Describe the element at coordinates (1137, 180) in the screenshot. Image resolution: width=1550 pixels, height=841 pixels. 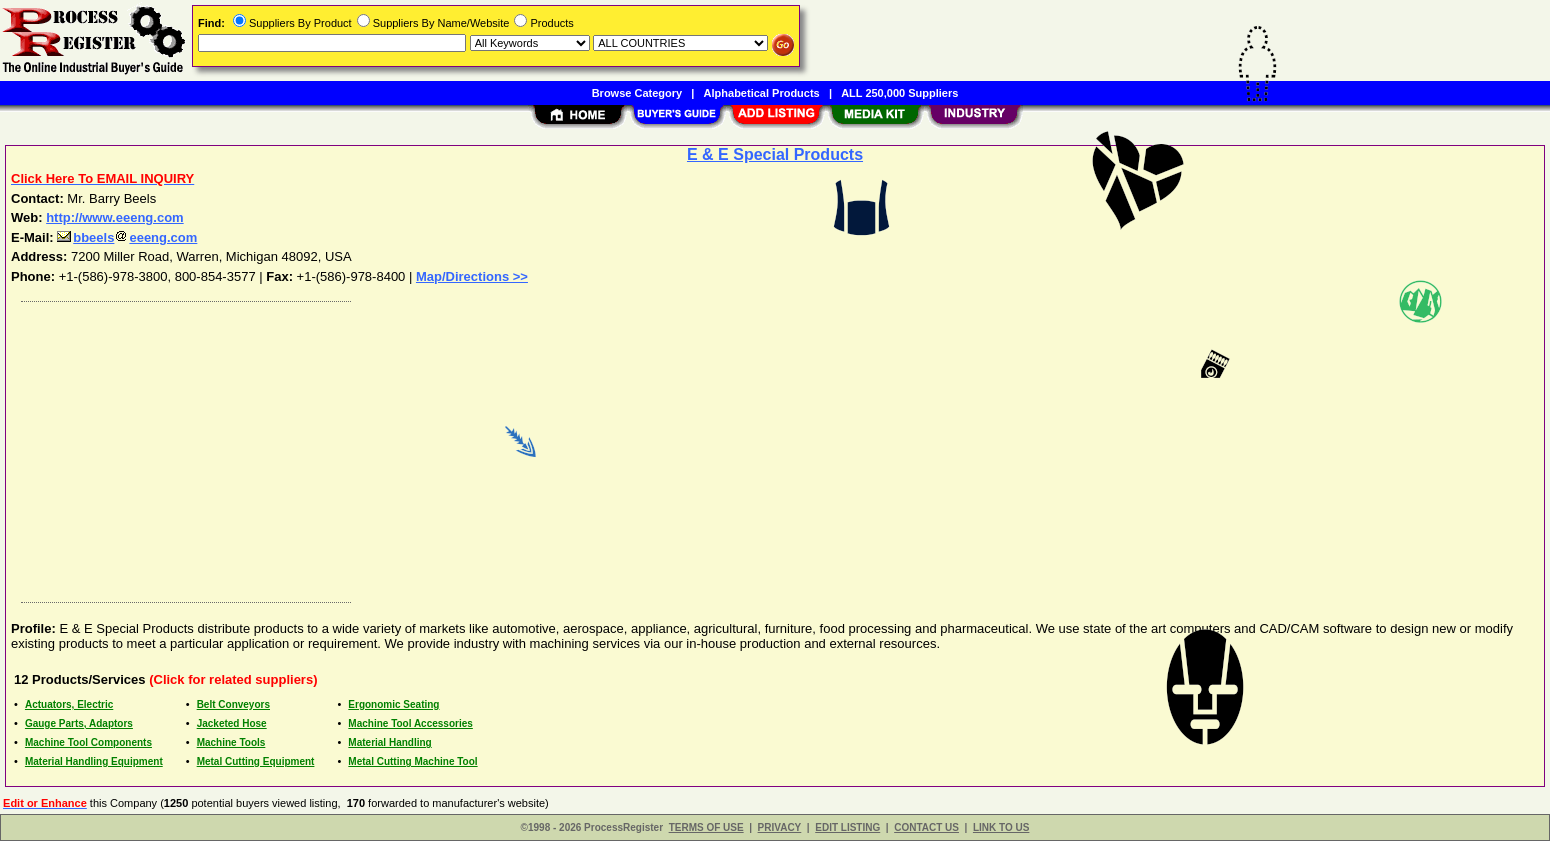
I see `indicates a broken heart or heartbreak status` at that location.